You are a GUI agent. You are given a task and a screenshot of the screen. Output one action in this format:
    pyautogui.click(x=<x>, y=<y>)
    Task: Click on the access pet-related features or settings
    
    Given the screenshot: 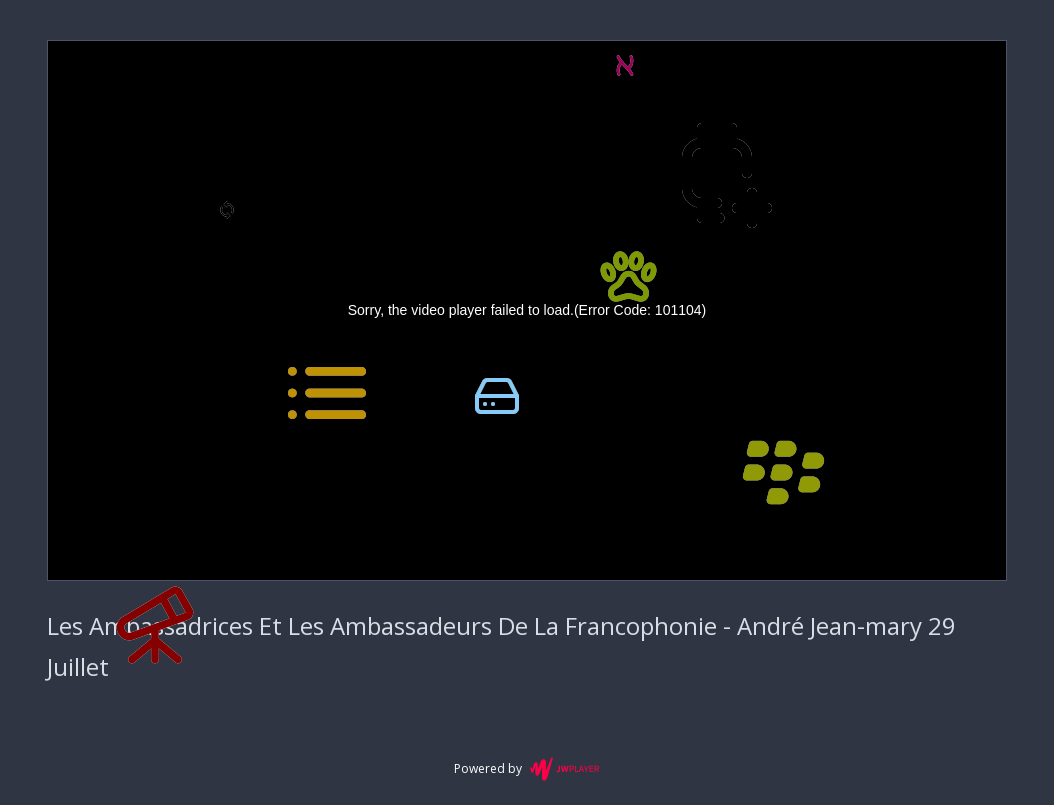 What is the action you would take?
    pyautogui.click(x=628, y=276)
    